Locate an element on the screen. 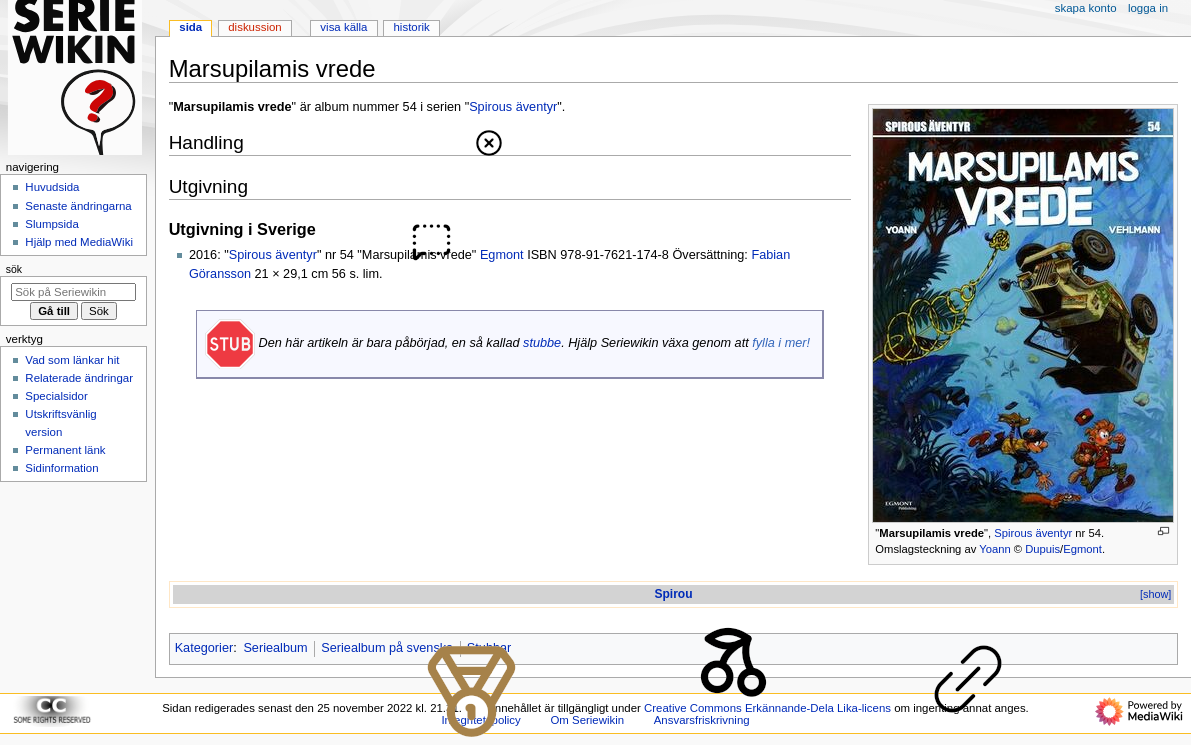 This screenshot has width=1191, height=745. indicates fruit or produce category is located at coordinates (733, 660).